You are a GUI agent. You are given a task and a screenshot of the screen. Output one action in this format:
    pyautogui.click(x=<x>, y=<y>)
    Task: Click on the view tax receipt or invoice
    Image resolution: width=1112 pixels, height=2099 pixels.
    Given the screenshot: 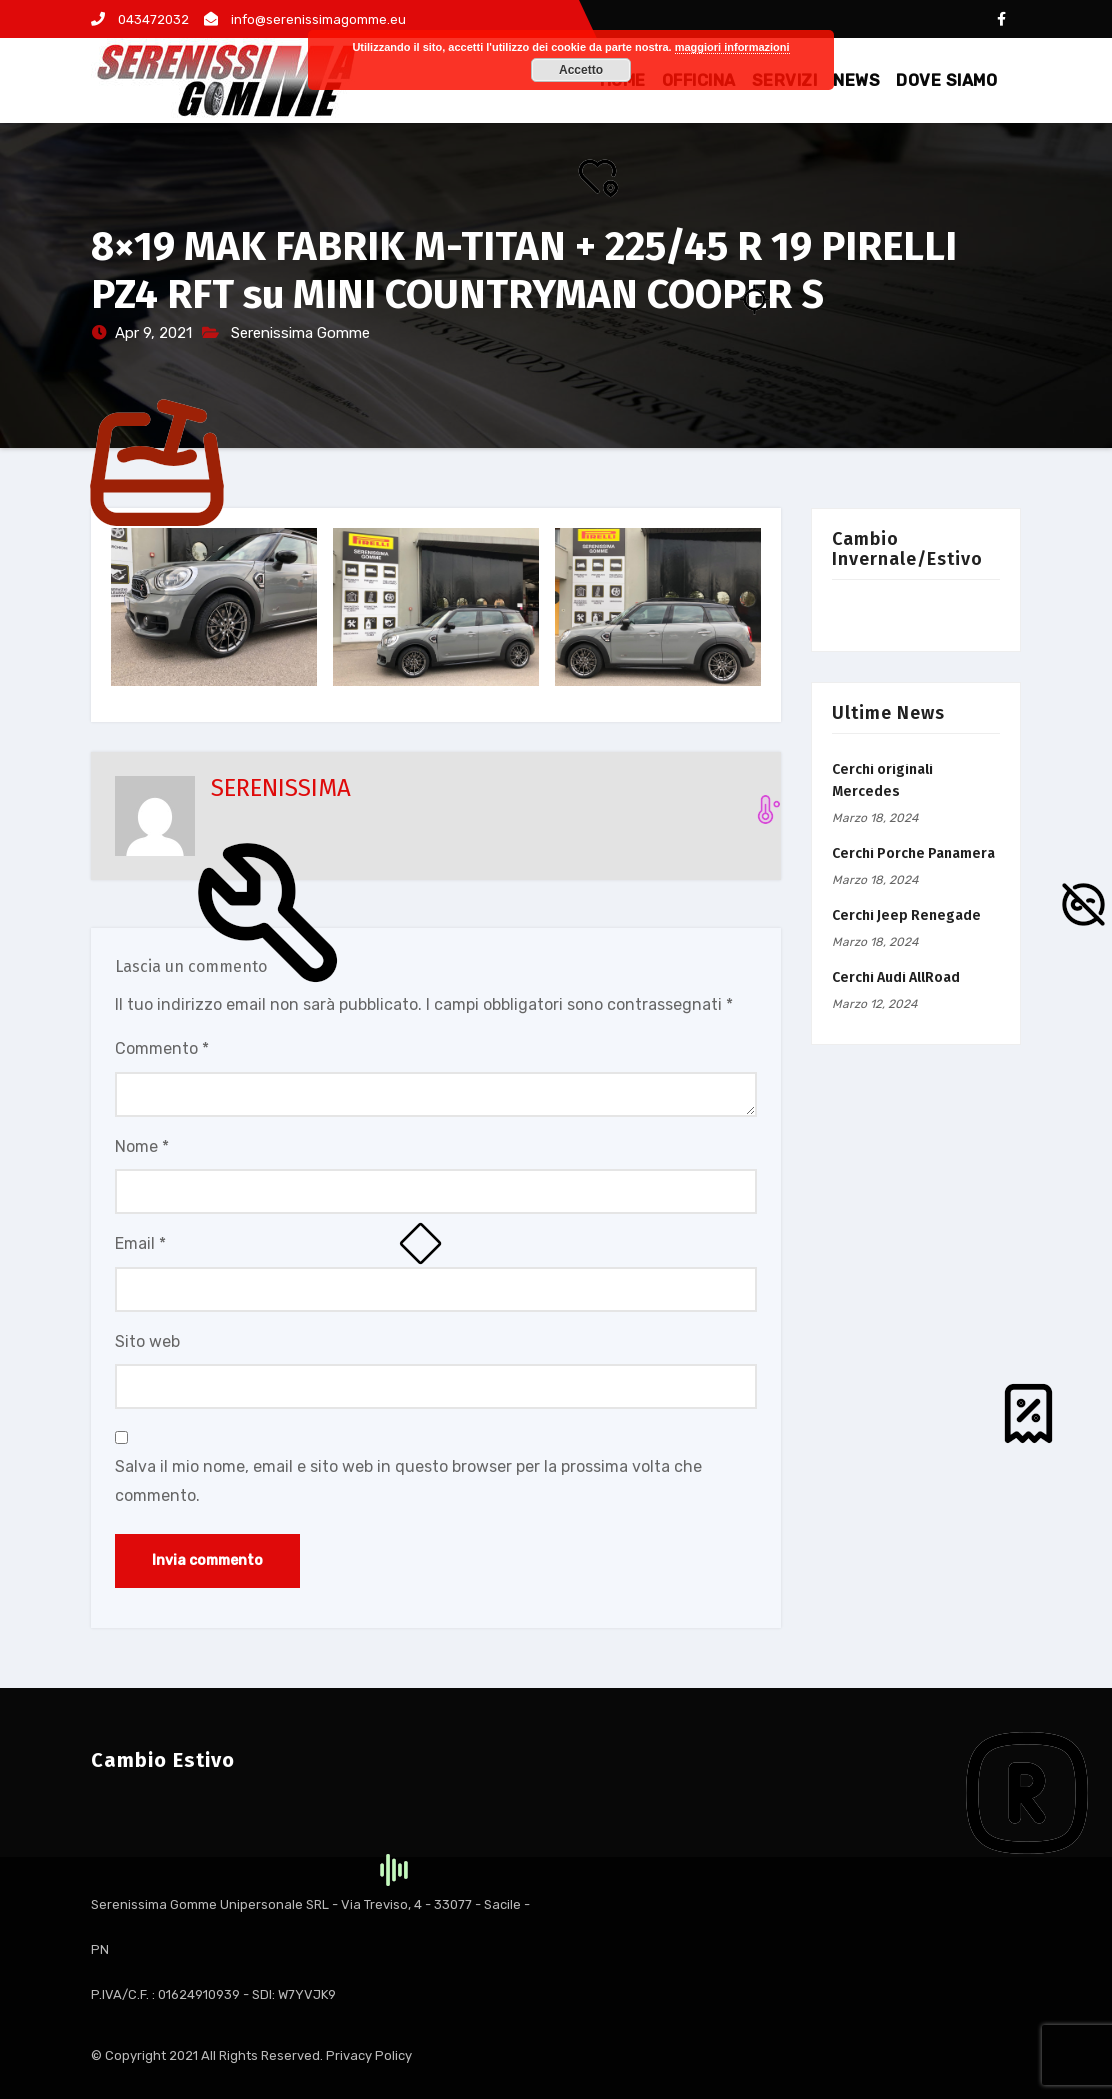 What is the action you would take?
    pyautogui.click(x=1028, y=1413)
    